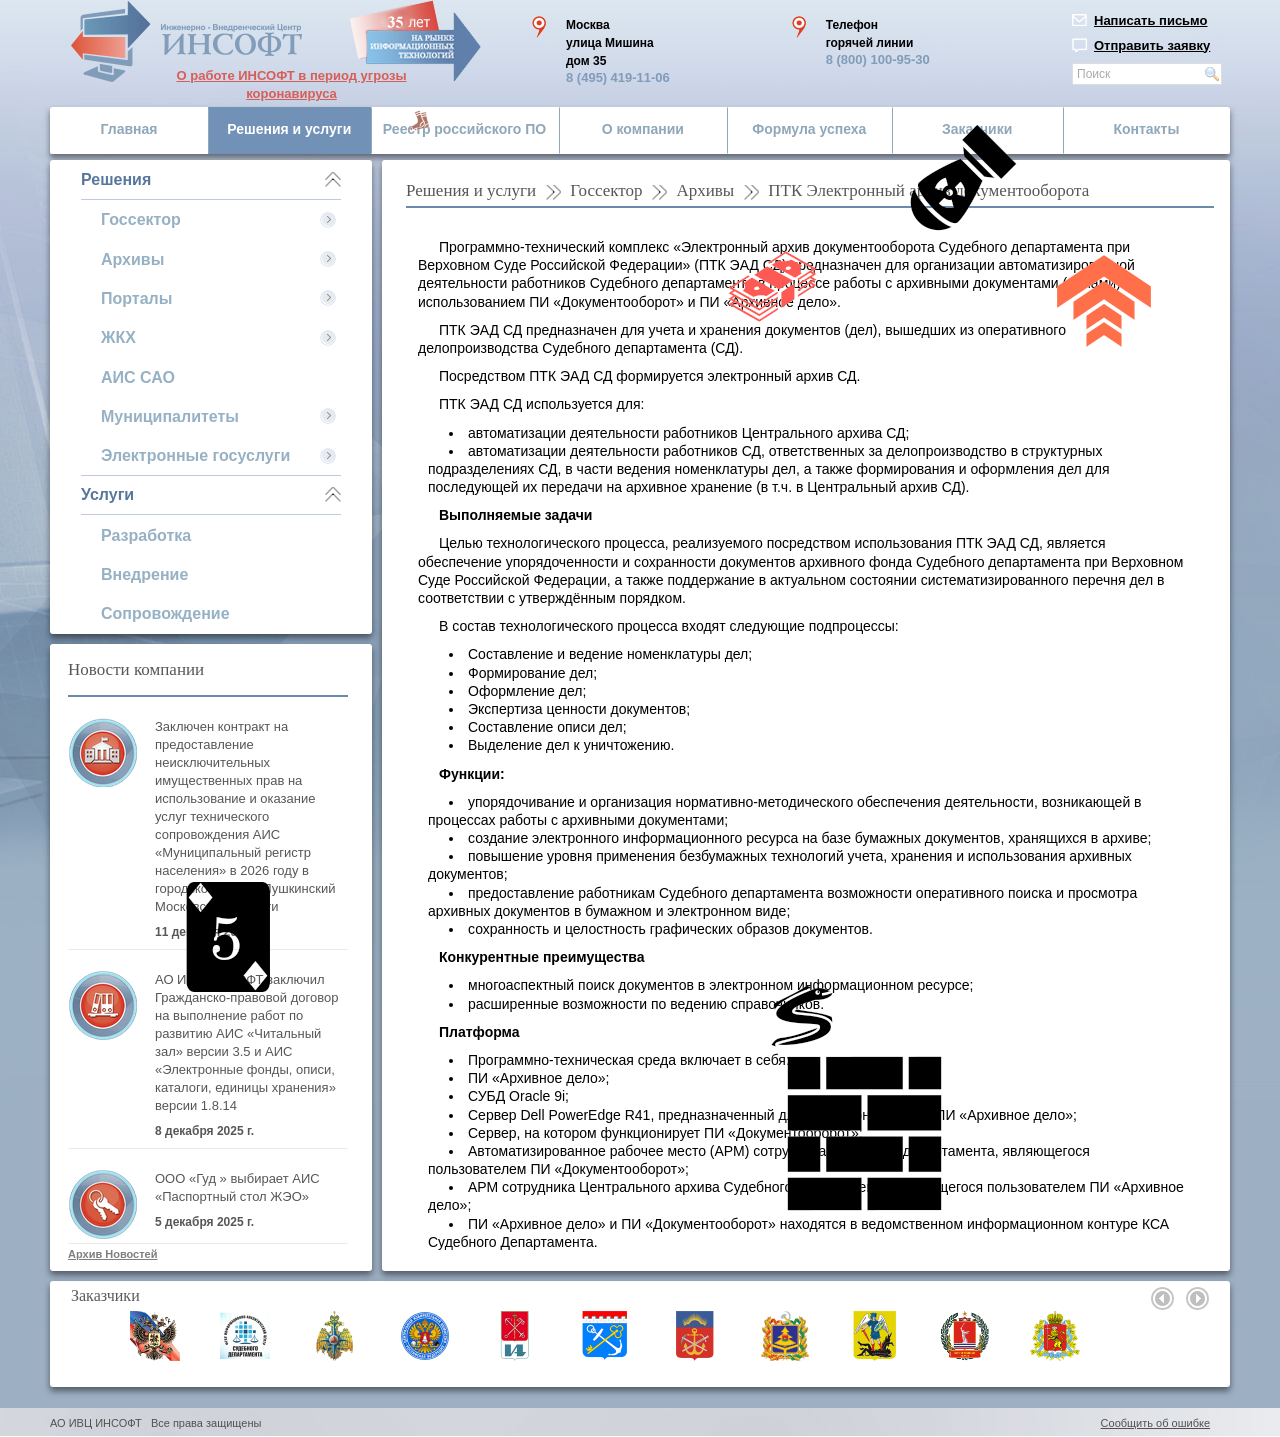  I want to click on nuclear bomb or atomic weapon icon, so click(963, 177).